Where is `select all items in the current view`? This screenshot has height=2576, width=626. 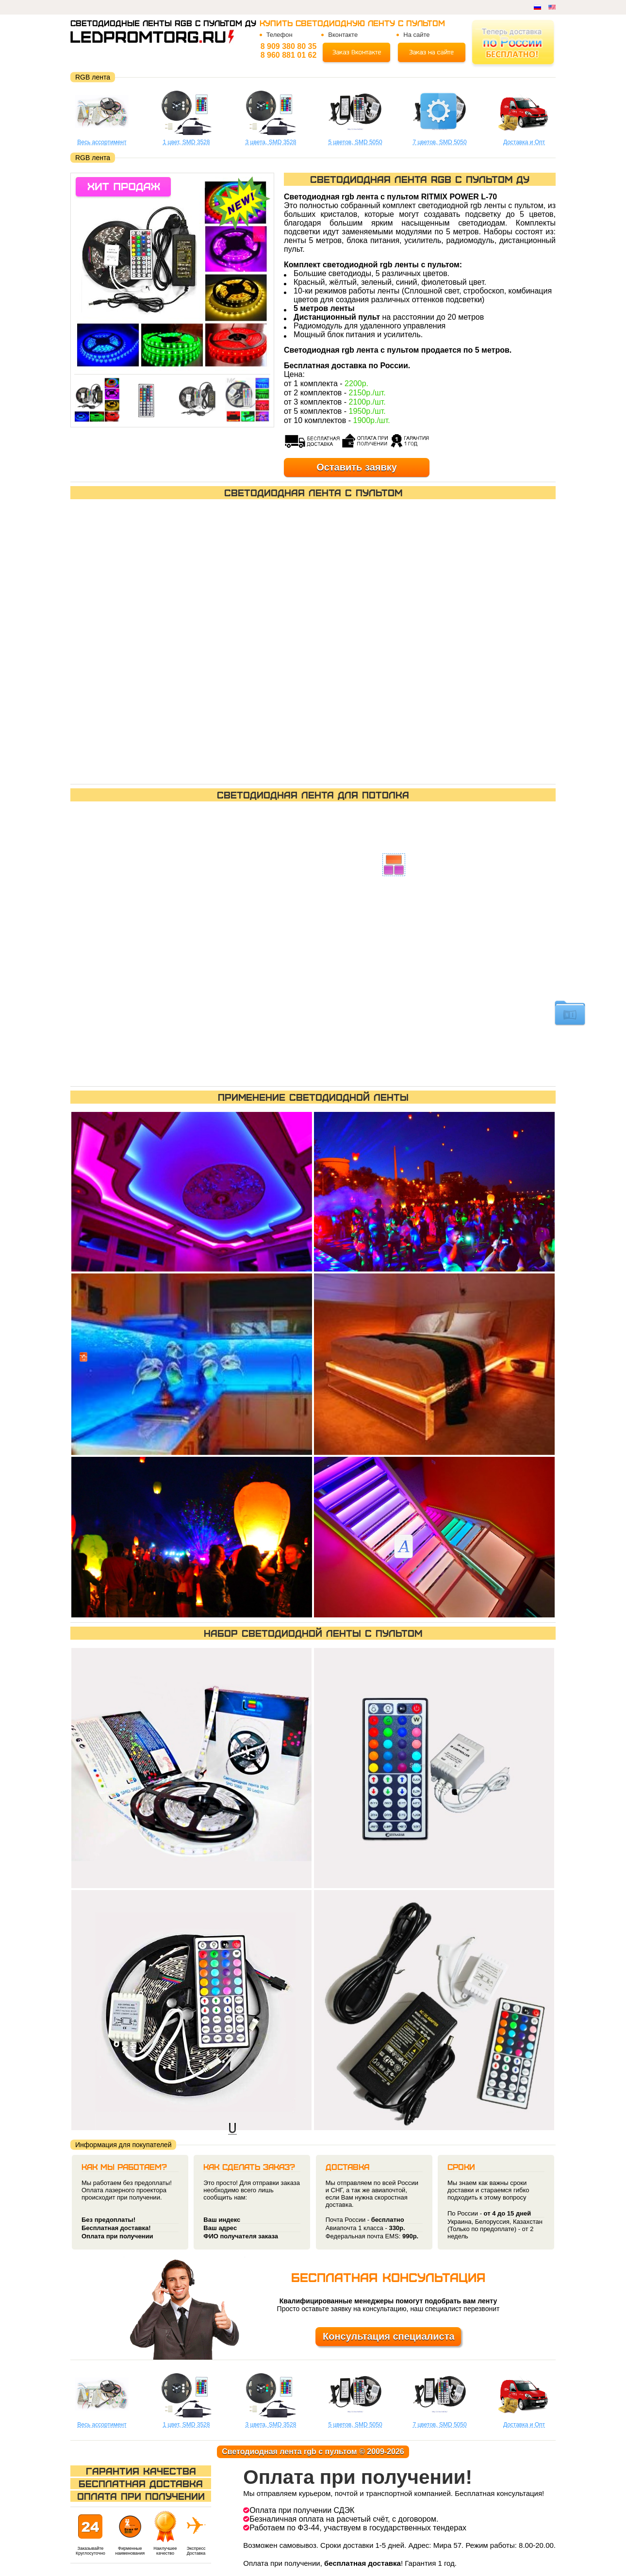 select all items in the current view is located at coordinates (394, 864).